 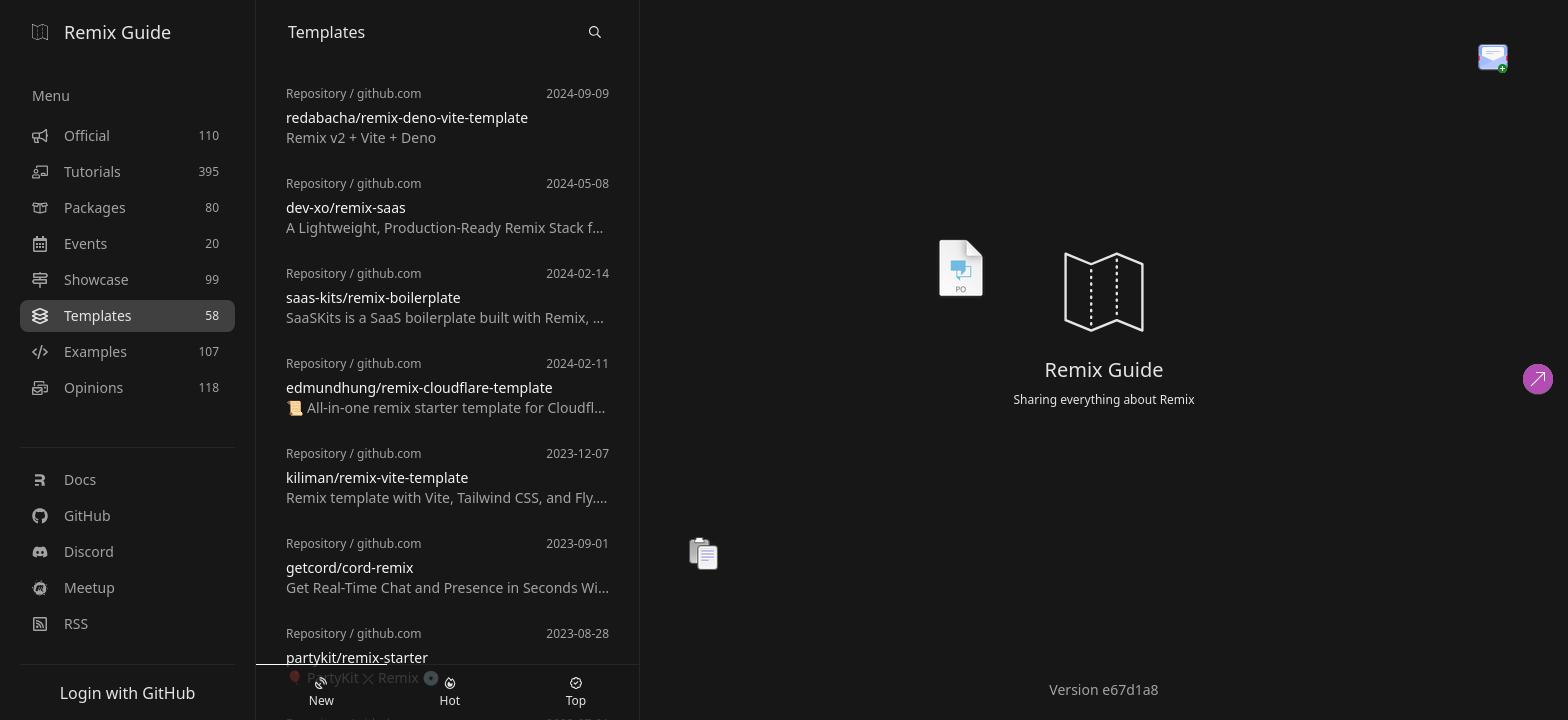 I want to click on a PO translation file, so click(x=961, y=269).